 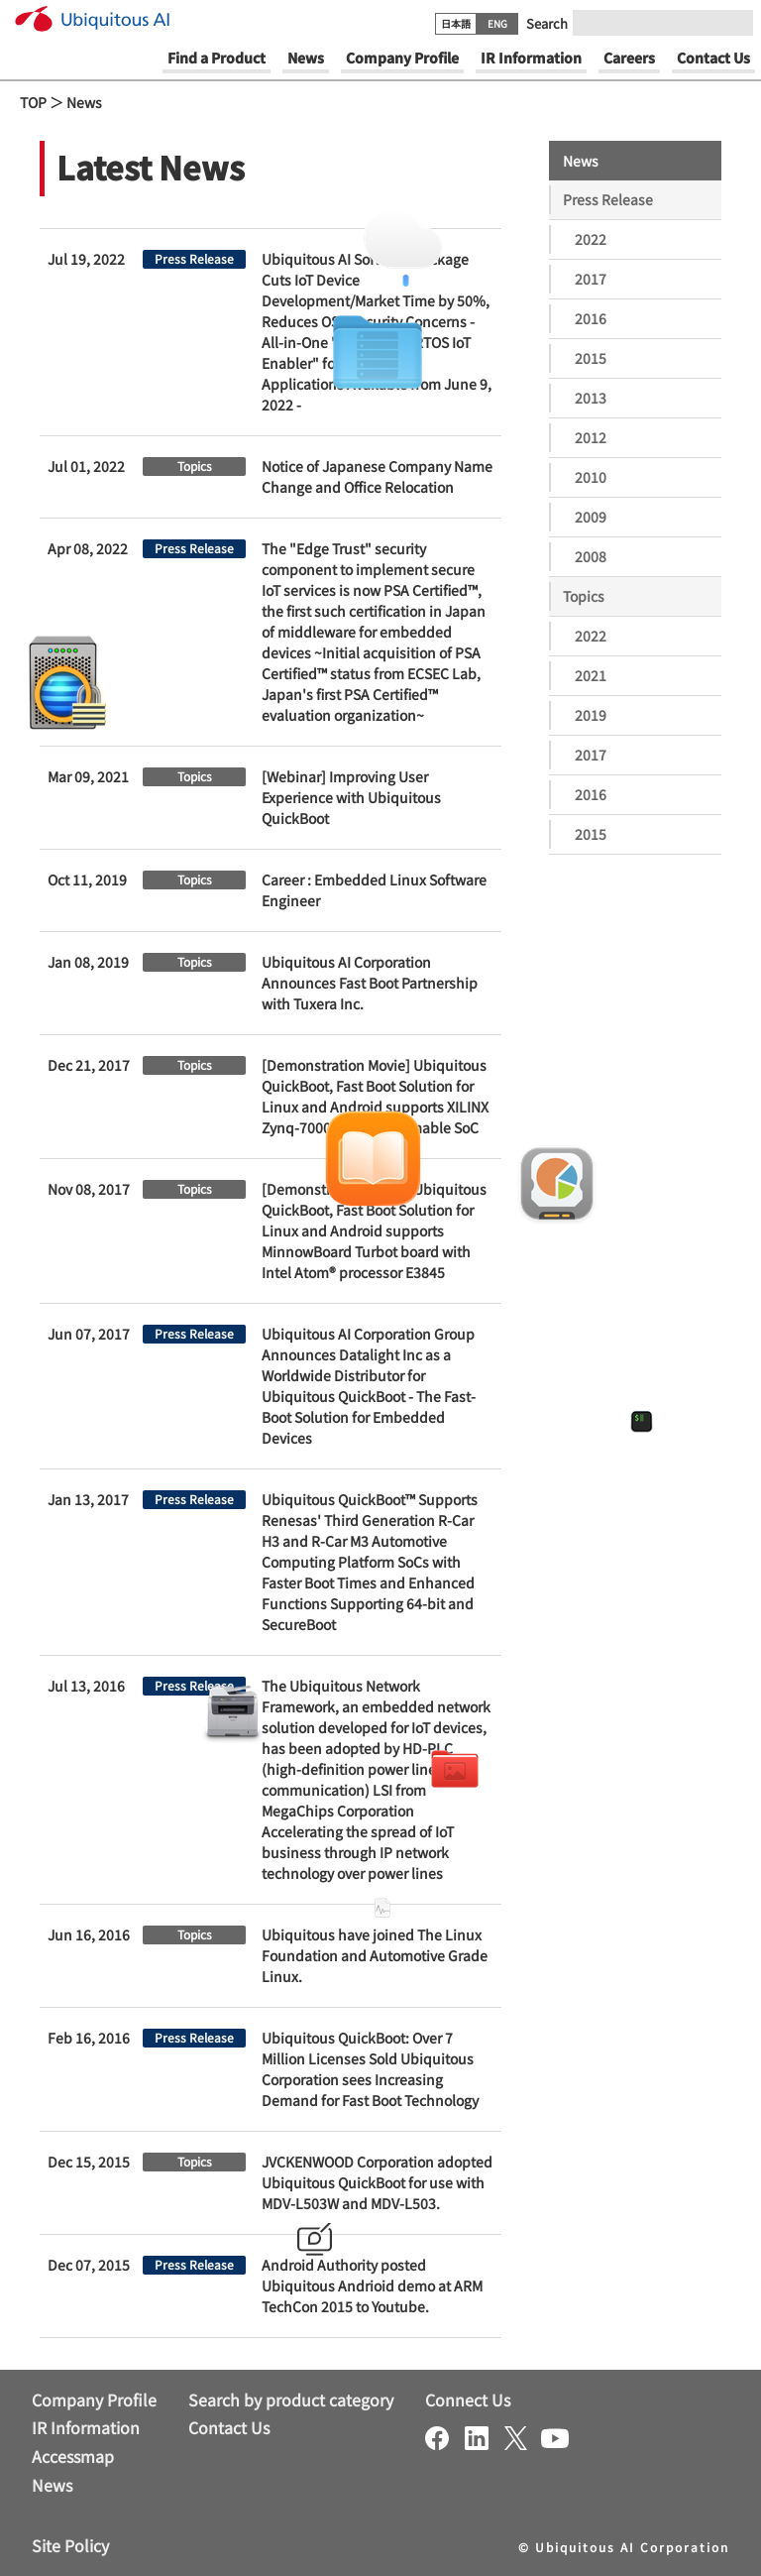 What do you see at coordinates (314, 2240) in the screenshot?
I see `access display appearance settings` at bounding box center [314, 2240].